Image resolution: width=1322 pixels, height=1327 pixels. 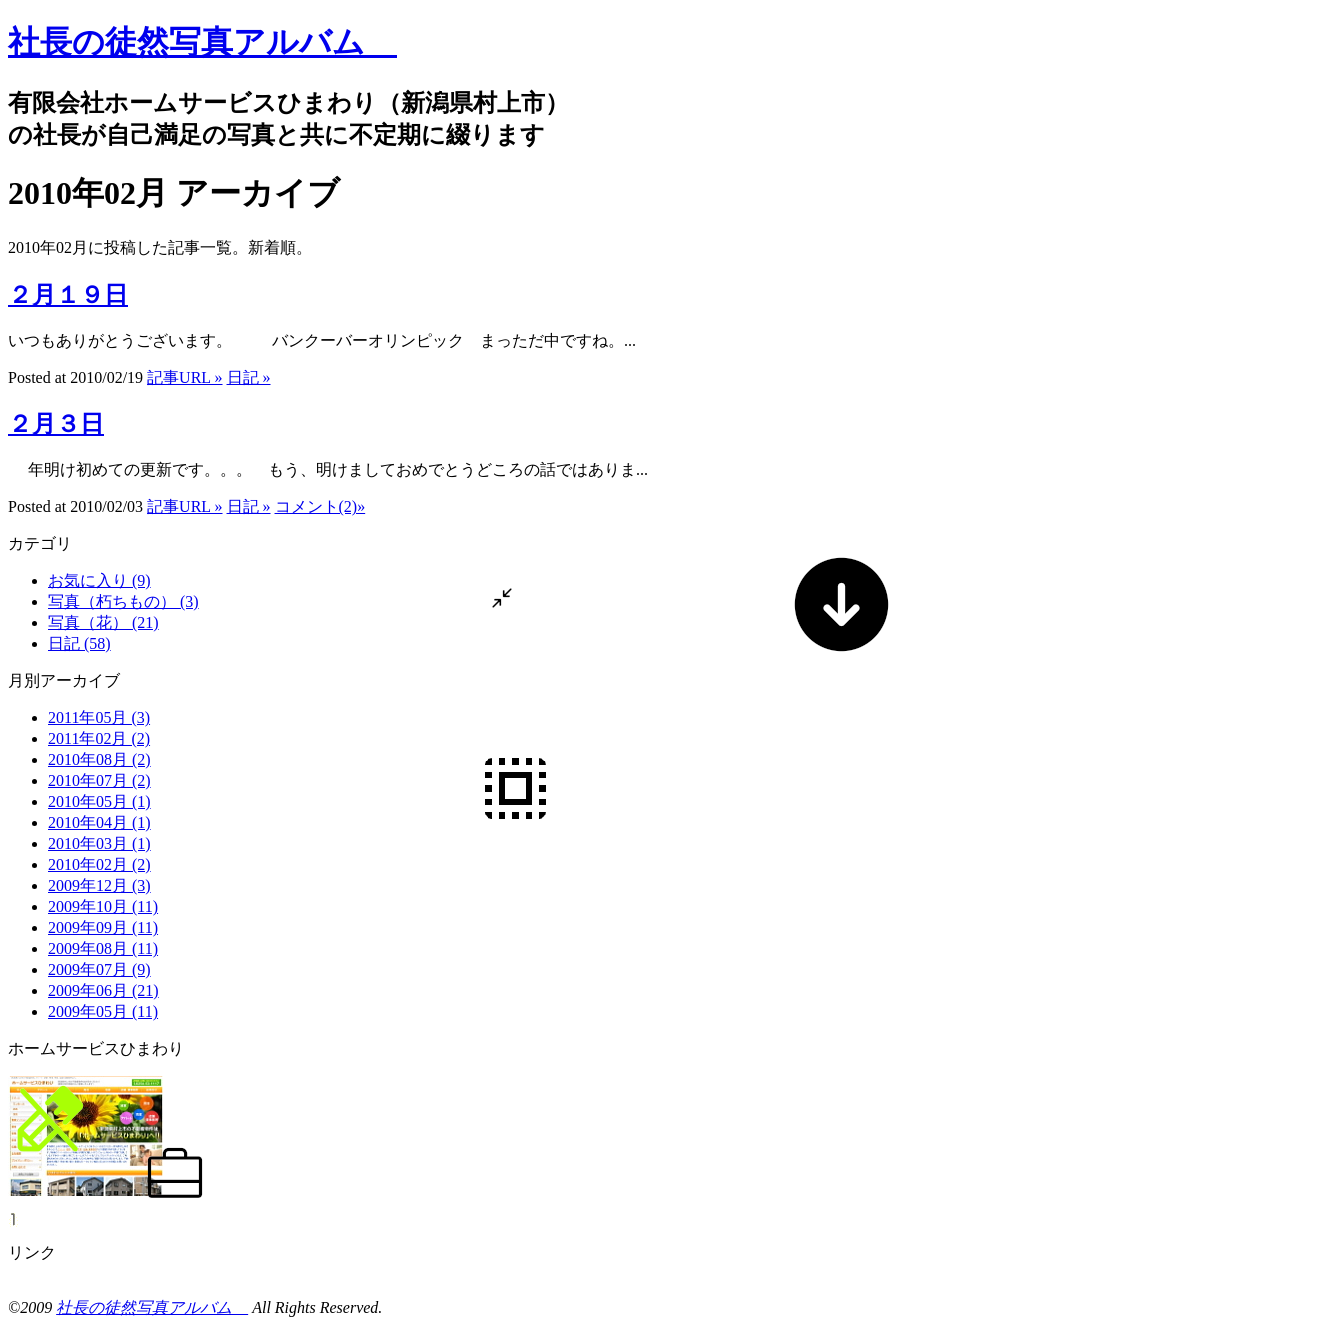 I want to click on access travel or trip planning features, so click(x=175, y=1175).